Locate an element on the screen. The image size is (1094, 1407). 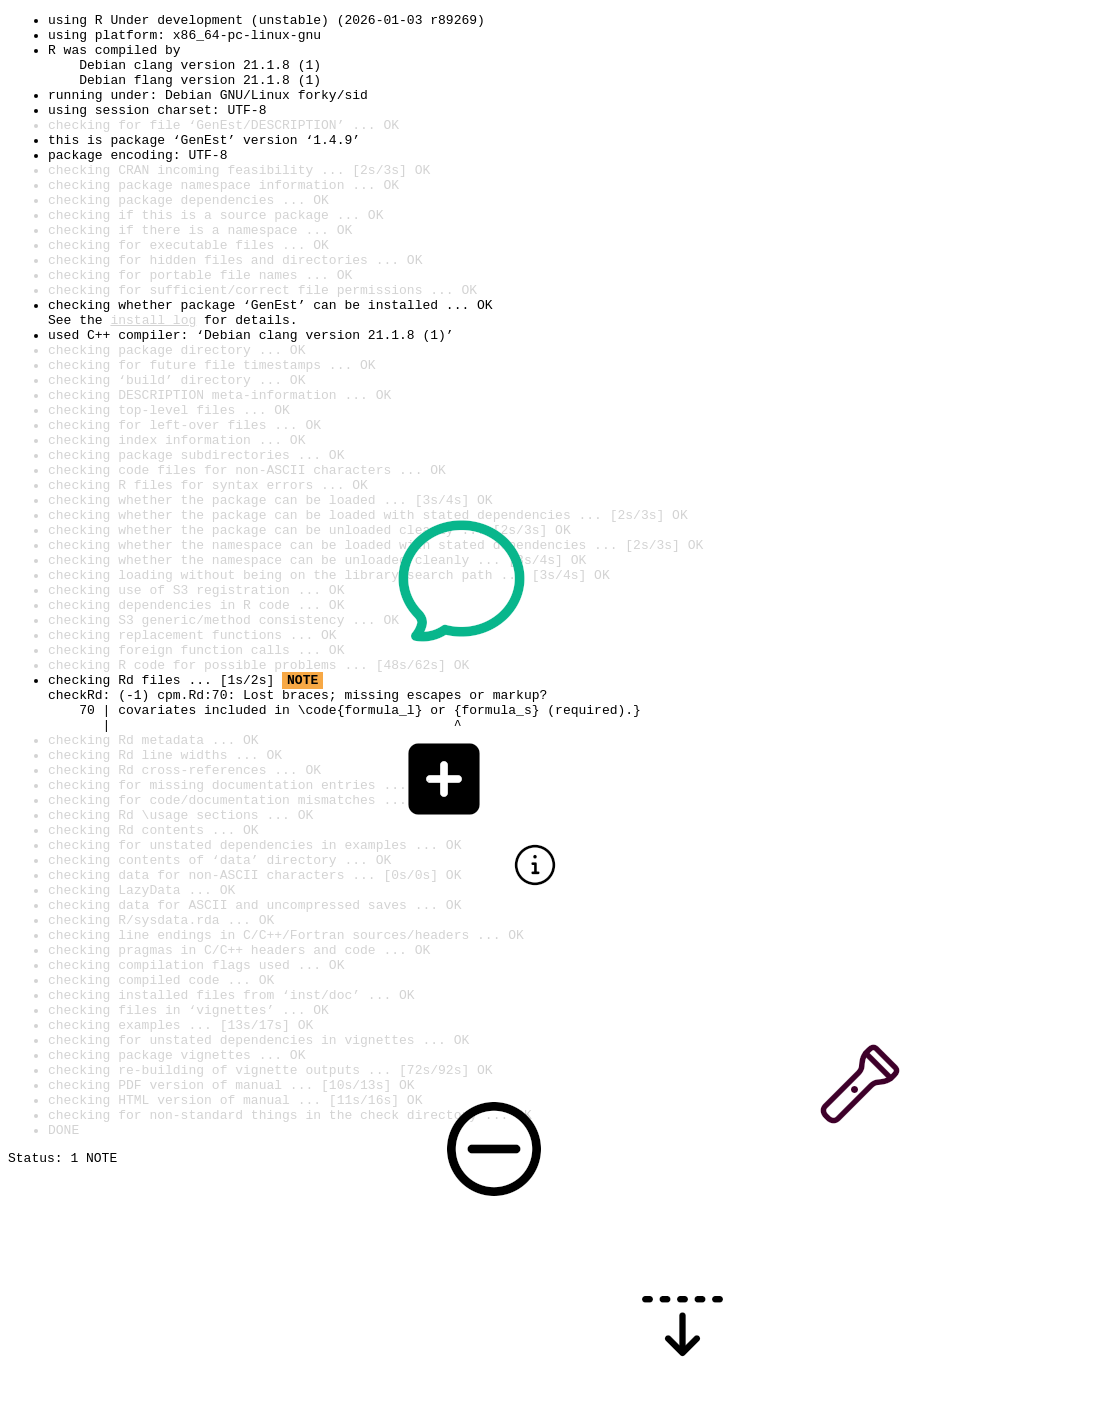
expand collapsed content below is located at coordinates (682, 1325).